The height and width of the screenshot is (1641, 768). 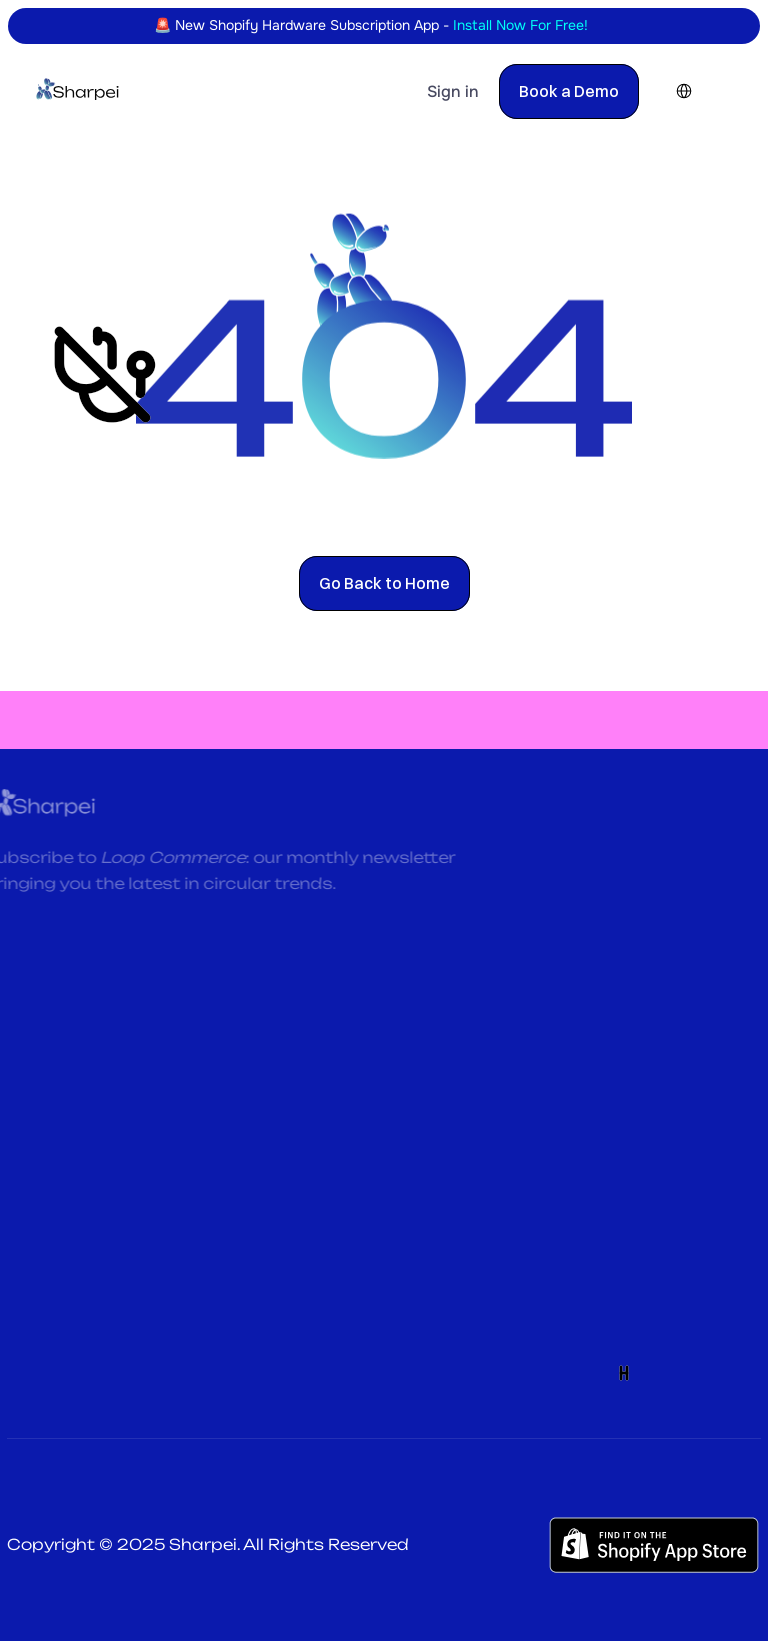 What do you see at coordinates (102, 374) in the screenshot?
I see `medical services unavailable` at bounding box center [102, 374].